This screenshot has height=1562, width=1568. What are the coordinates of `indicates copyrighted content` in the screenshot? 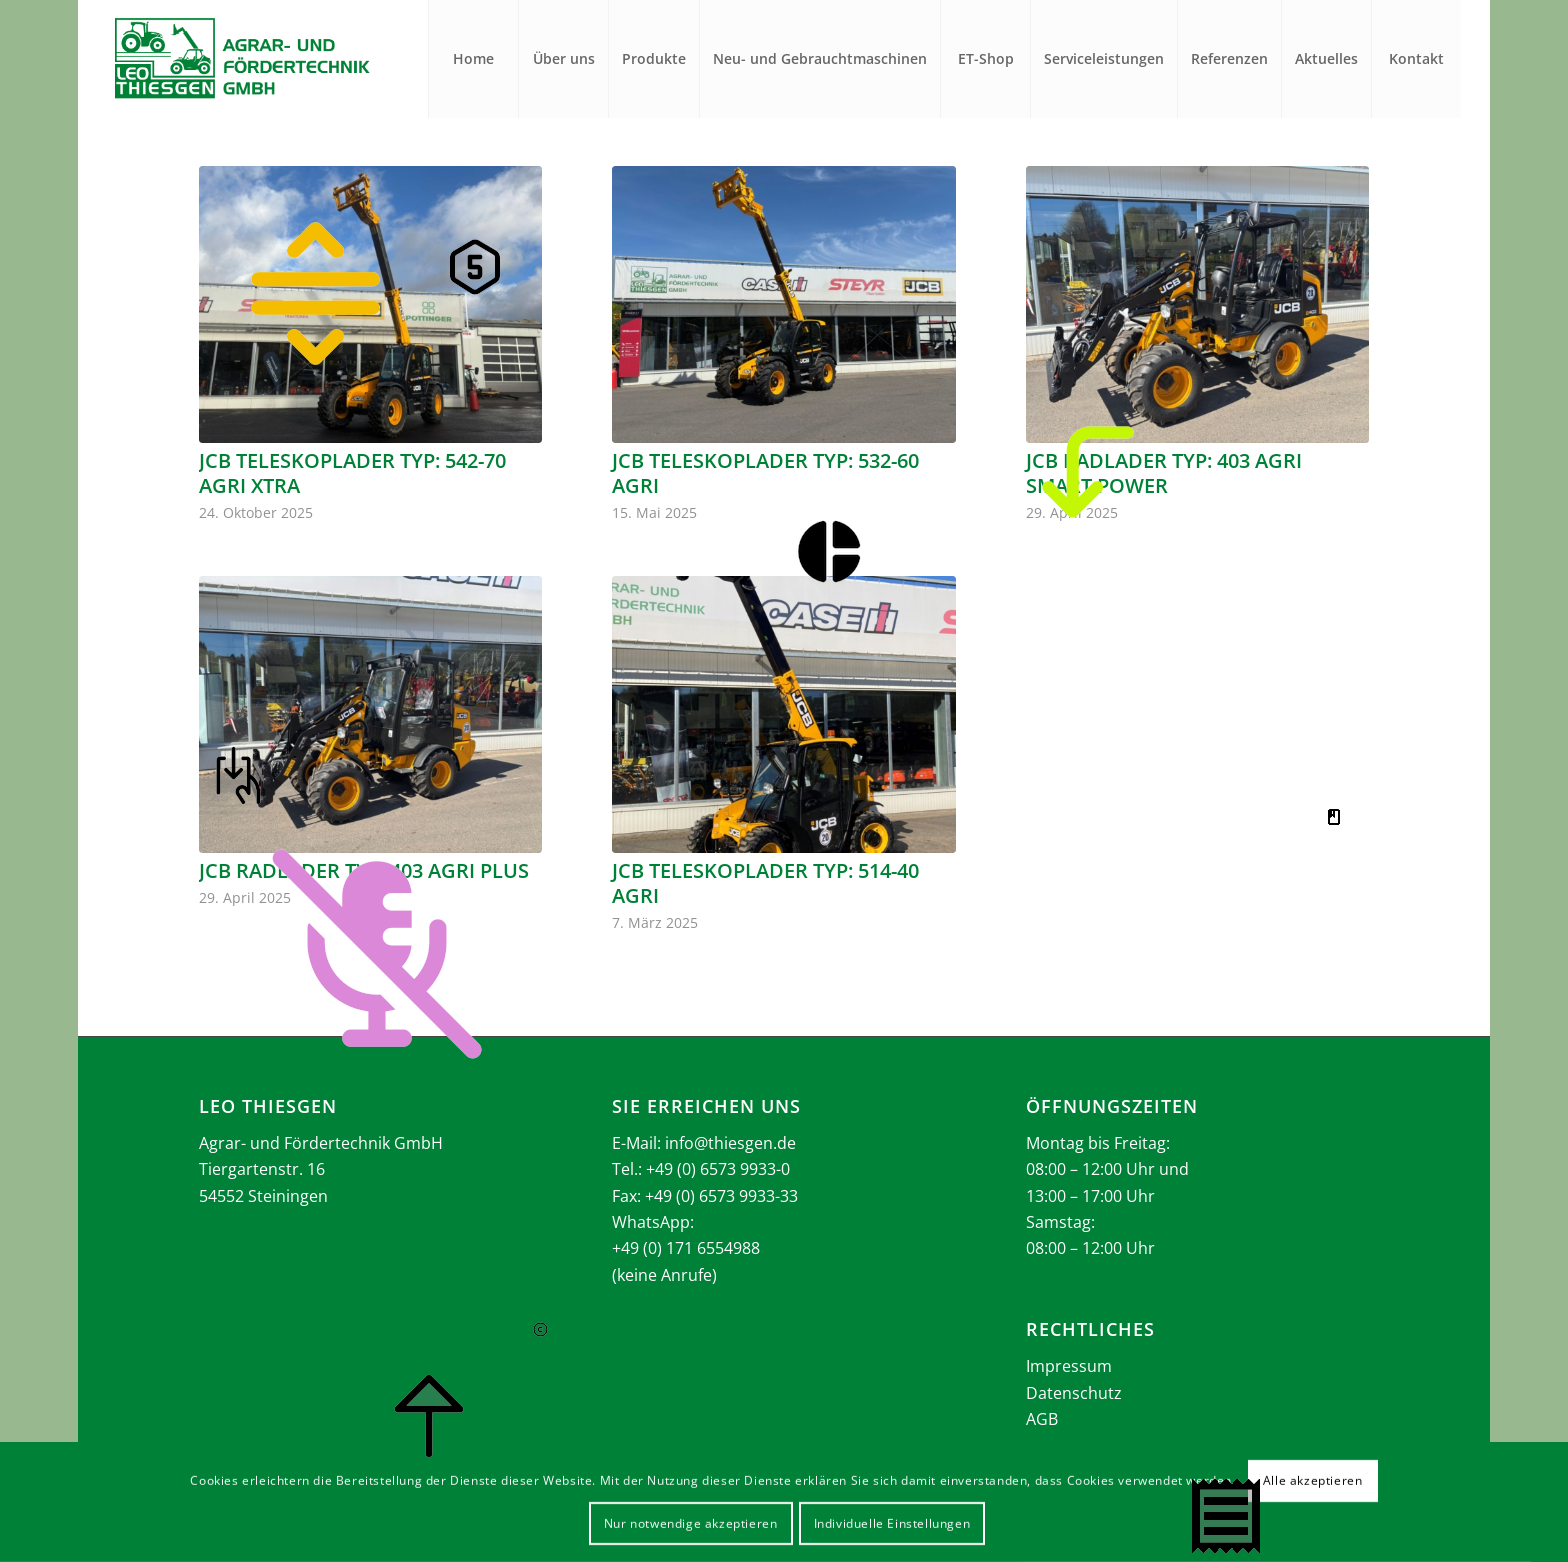 It's located at (540, 1329).